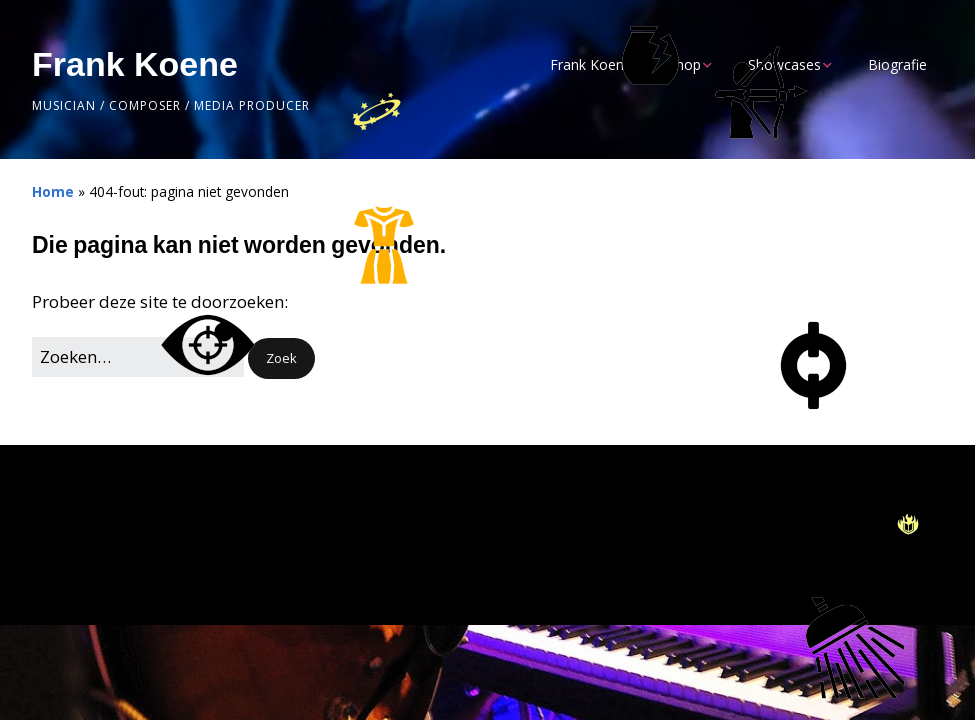 The height and width of the screenshot is (720, 975). What do you see at coordinates (384, 244) in the screenshot?
I see `view travel outfit options` at bounding box center [384, 244].